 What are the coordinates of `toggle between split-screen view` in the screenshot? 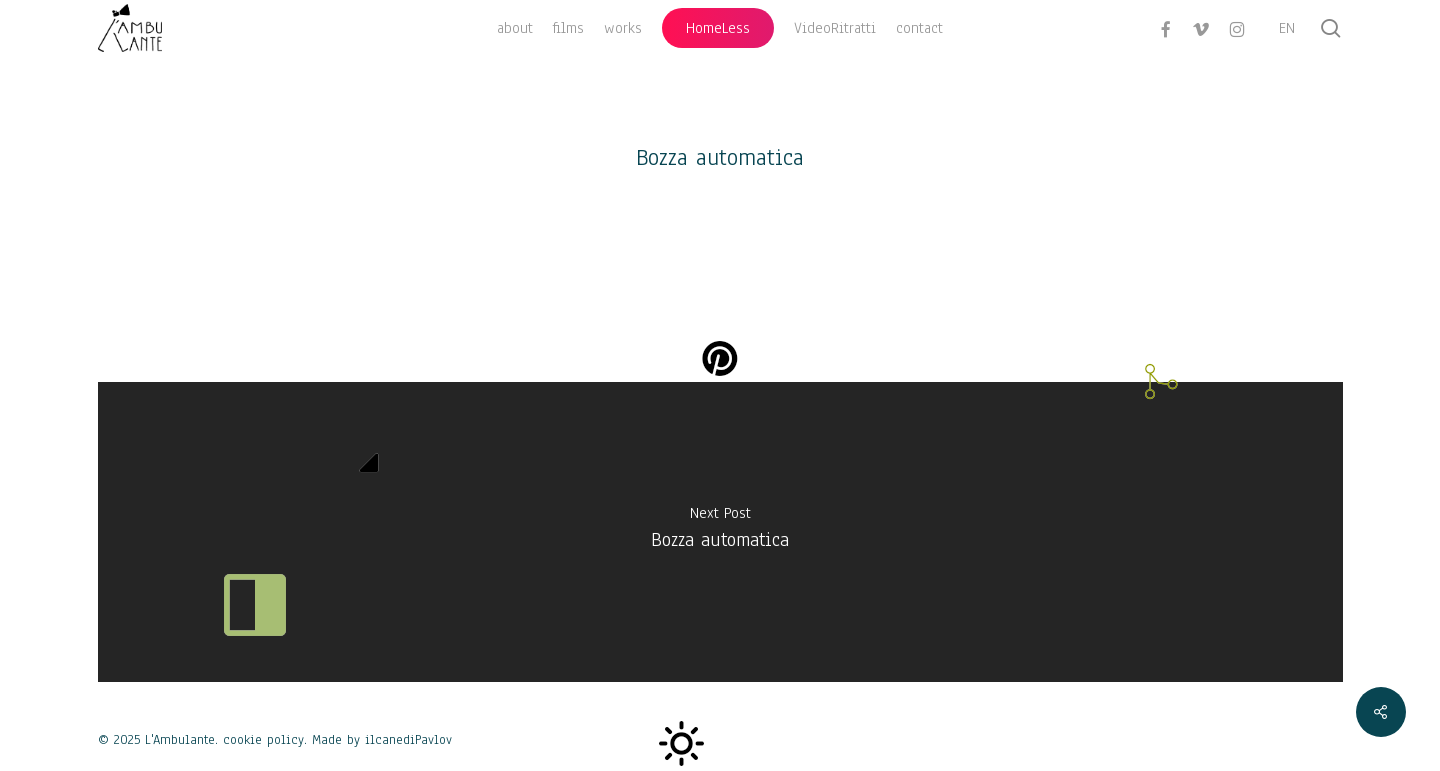 It's located at (255, 605).